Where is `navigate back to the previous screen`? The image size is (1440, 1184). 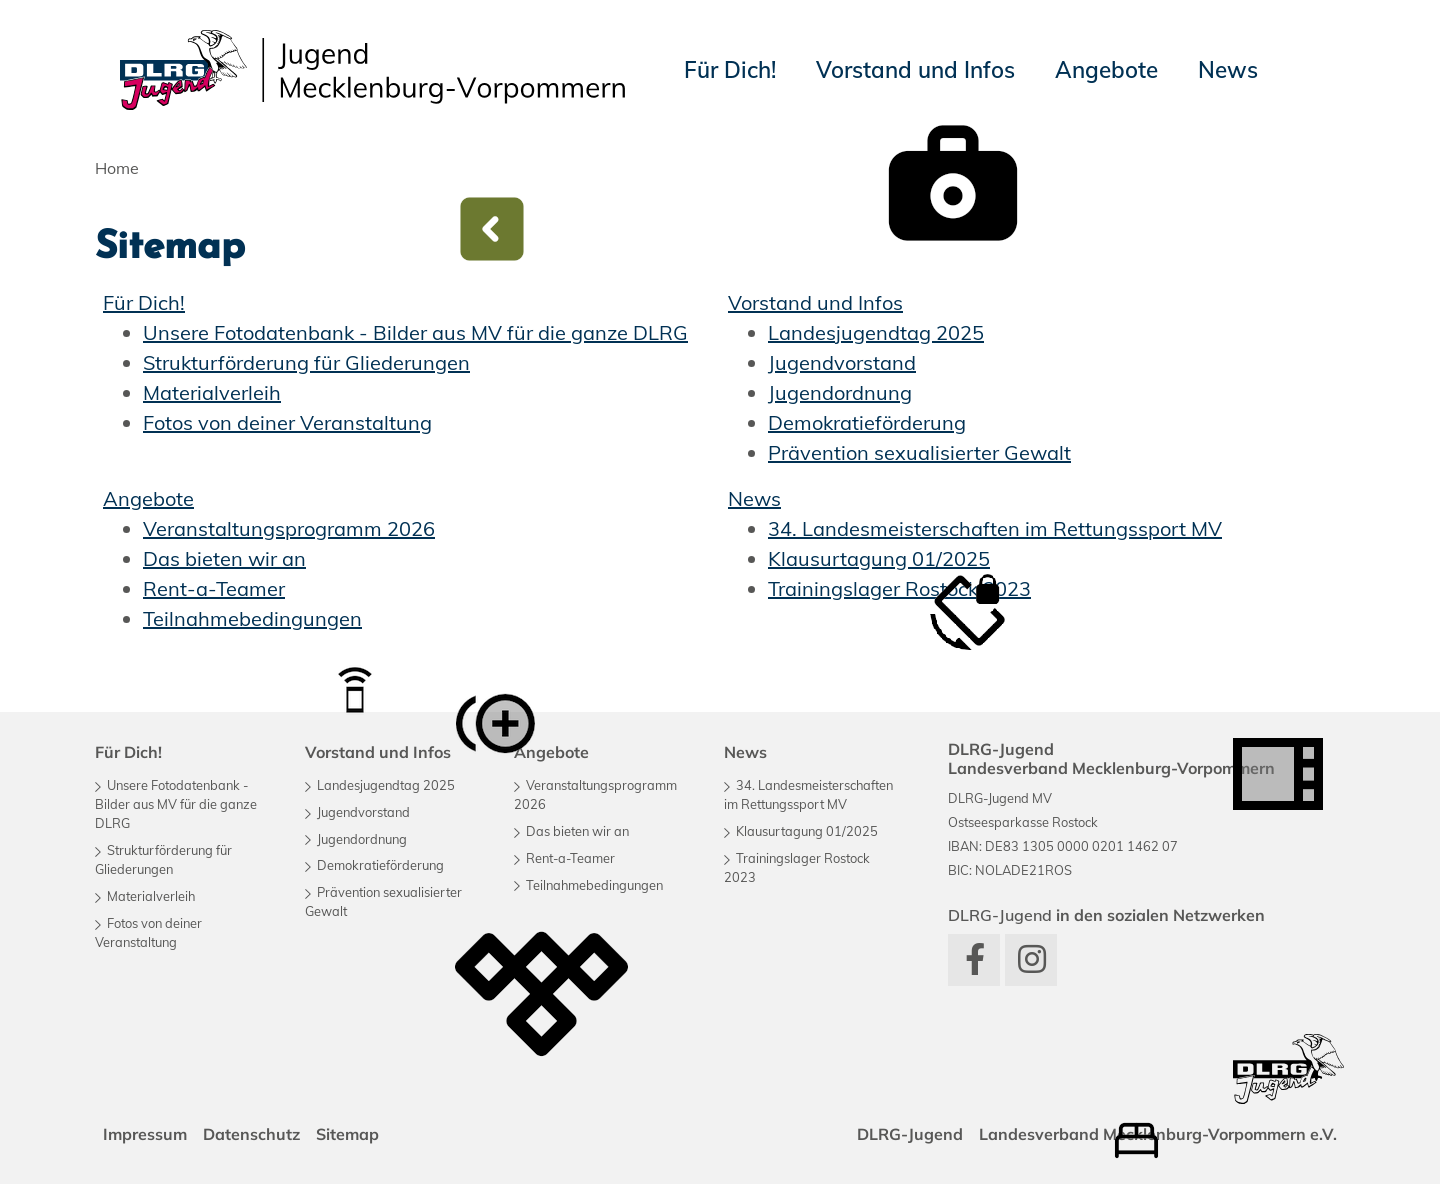
navigate back to the previous screen is located at coordinates (492, 229).